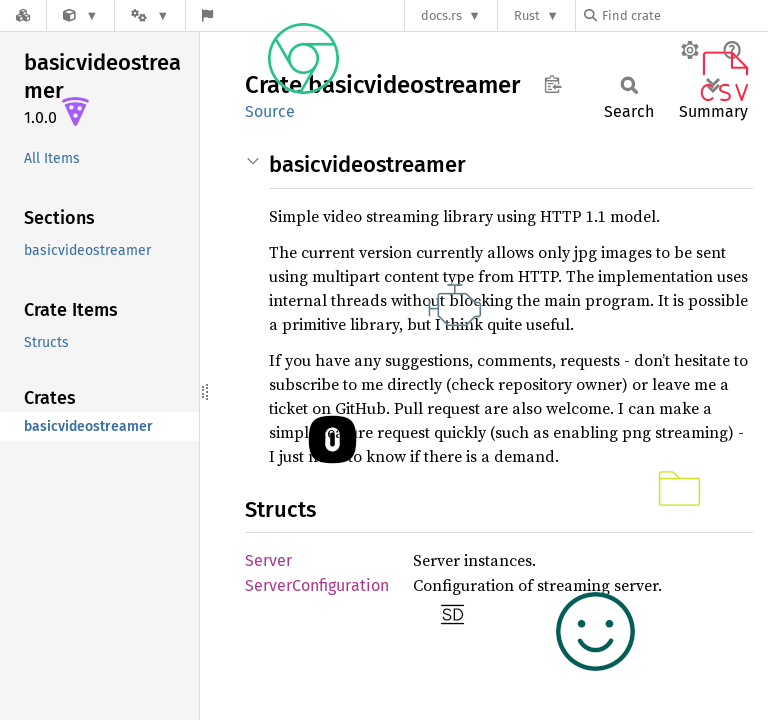 The image size is (768, 720). What do you see at coordinates (332, 439) in the screenshot?
I see `indicates an "O" option or selection in a menu` at bounding box center [332, 439].